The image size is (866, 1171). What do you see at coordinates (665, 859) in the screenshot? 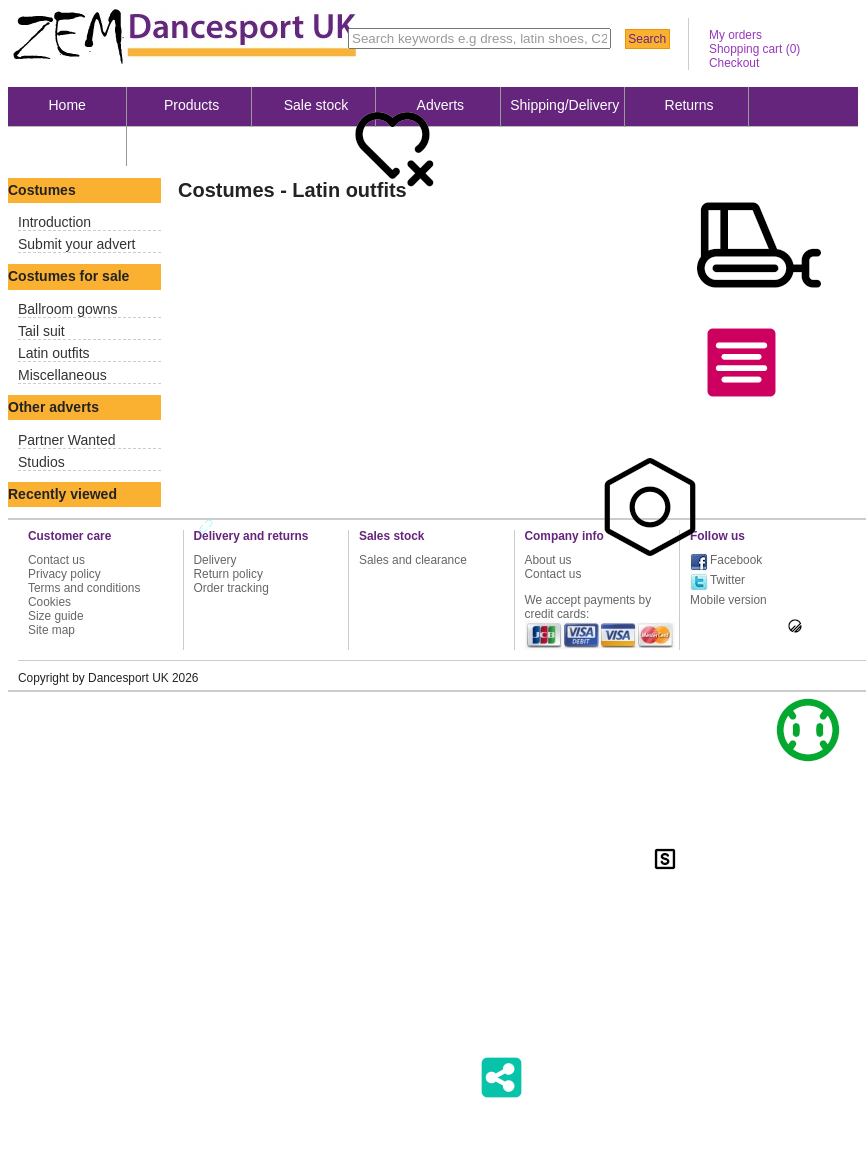
I see `access Stripe payment settings` at bounding box center [665, 859].